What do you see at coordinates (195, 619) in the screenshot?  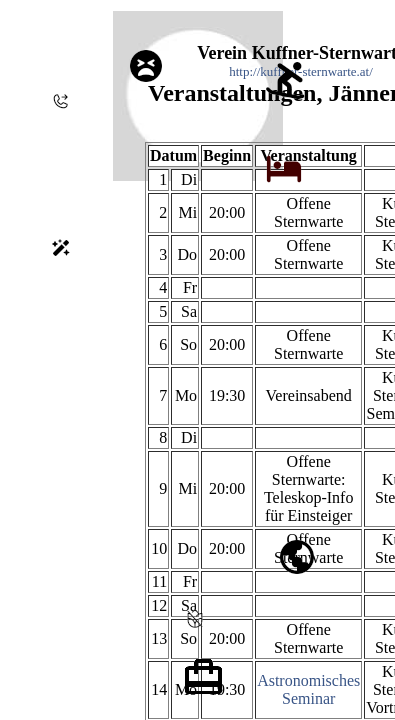 I see `indicates gluten-free or grain-free option` at bounding box center [195, 619].